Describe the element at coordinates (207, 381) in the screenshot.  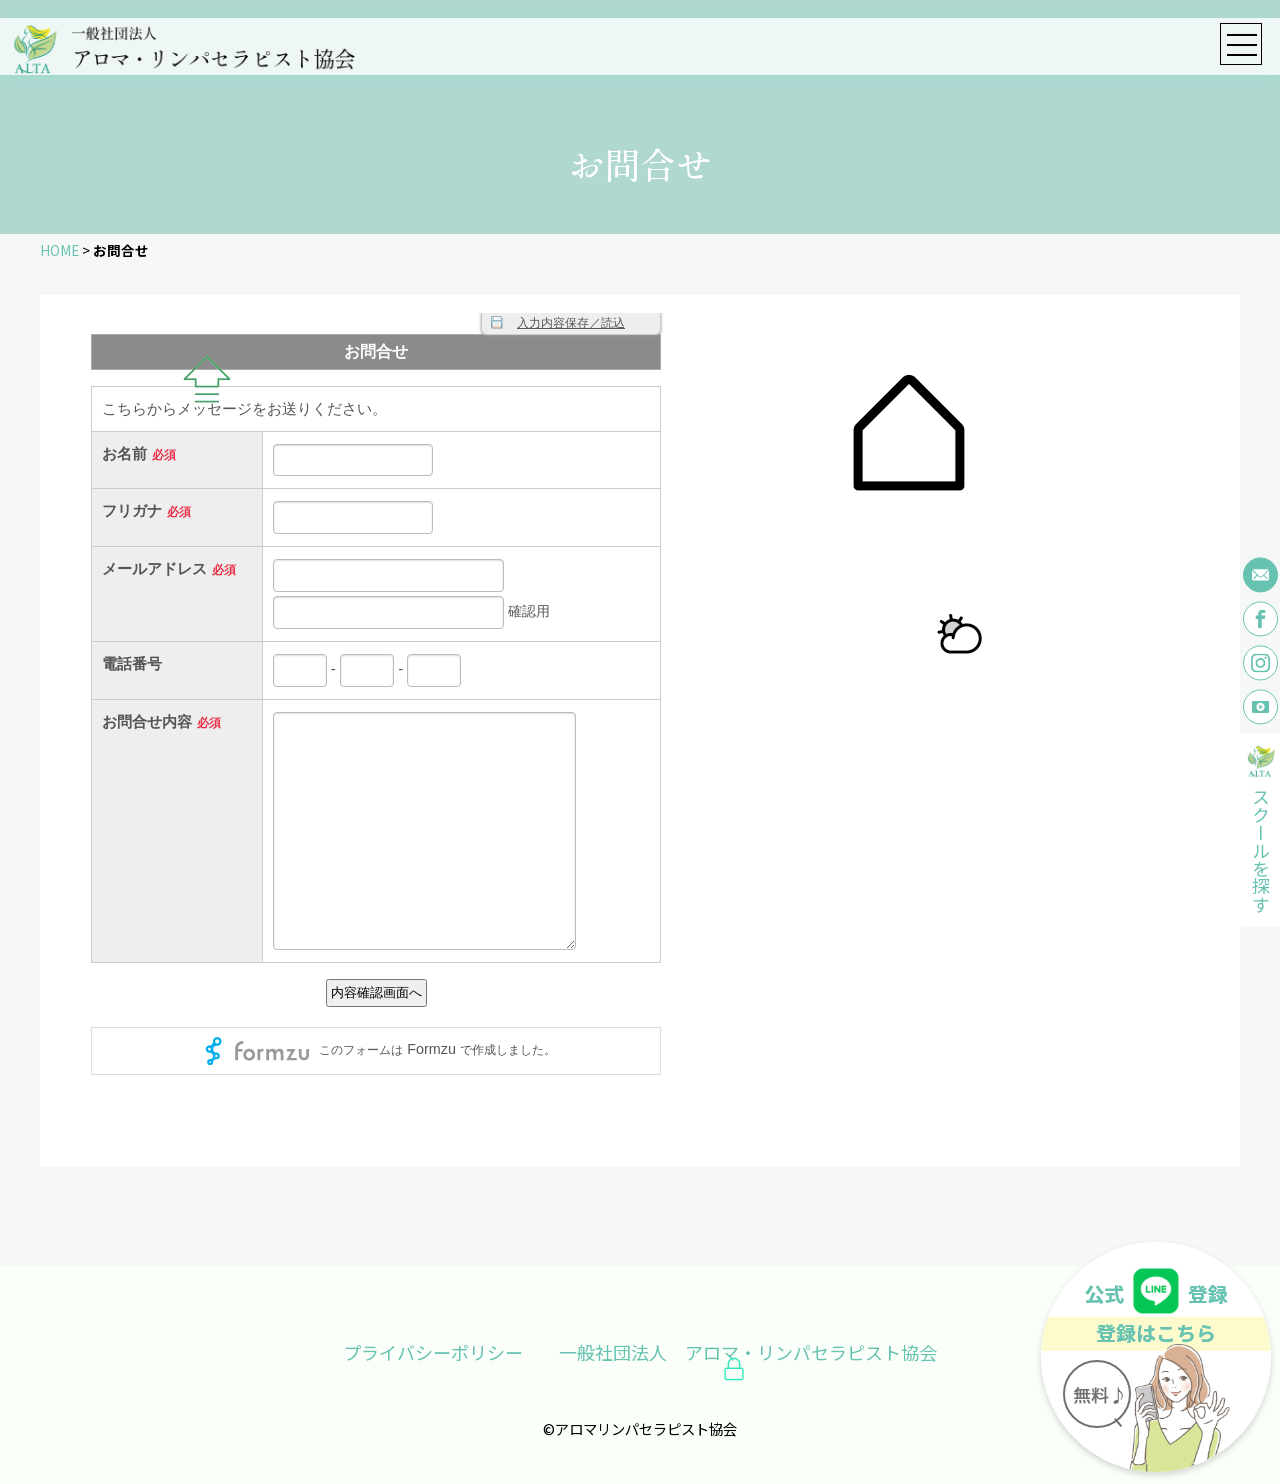
I see `upload multiple files or items` at that location.